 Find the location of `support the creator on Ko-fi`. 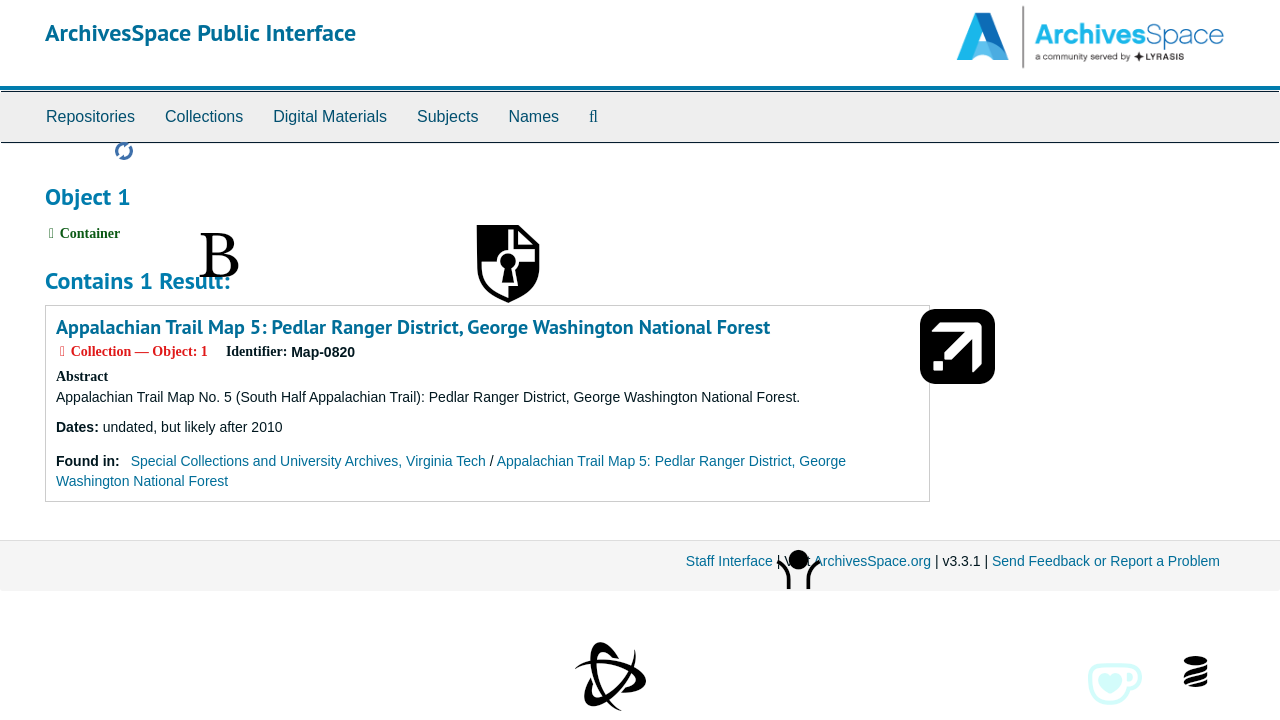

support the creator on Ko-fi is located at coordinates (1115, 684).